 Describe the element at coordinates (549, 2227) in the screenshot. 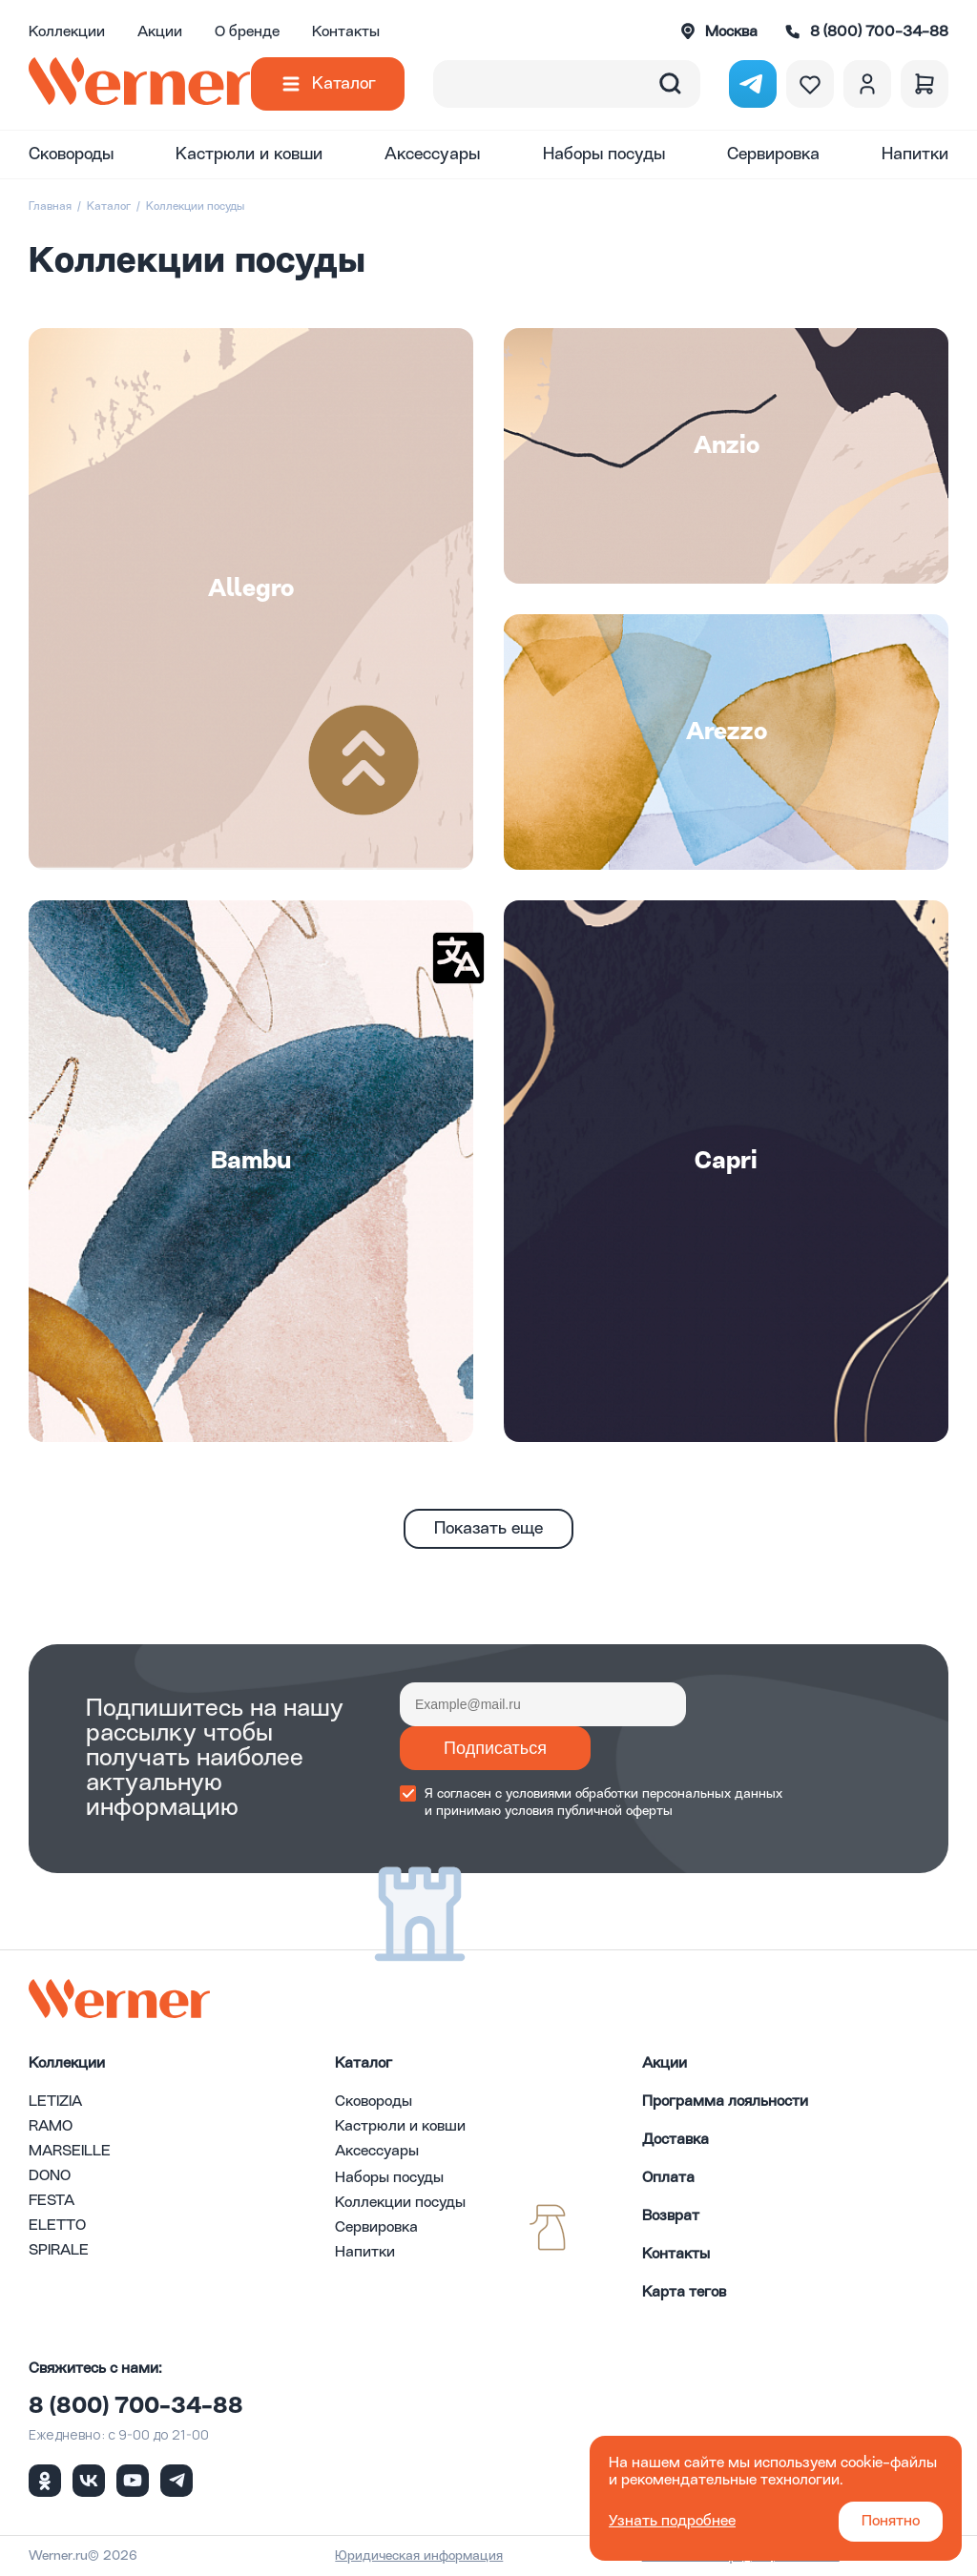

I see `access cleaning or household supplies` at that location.